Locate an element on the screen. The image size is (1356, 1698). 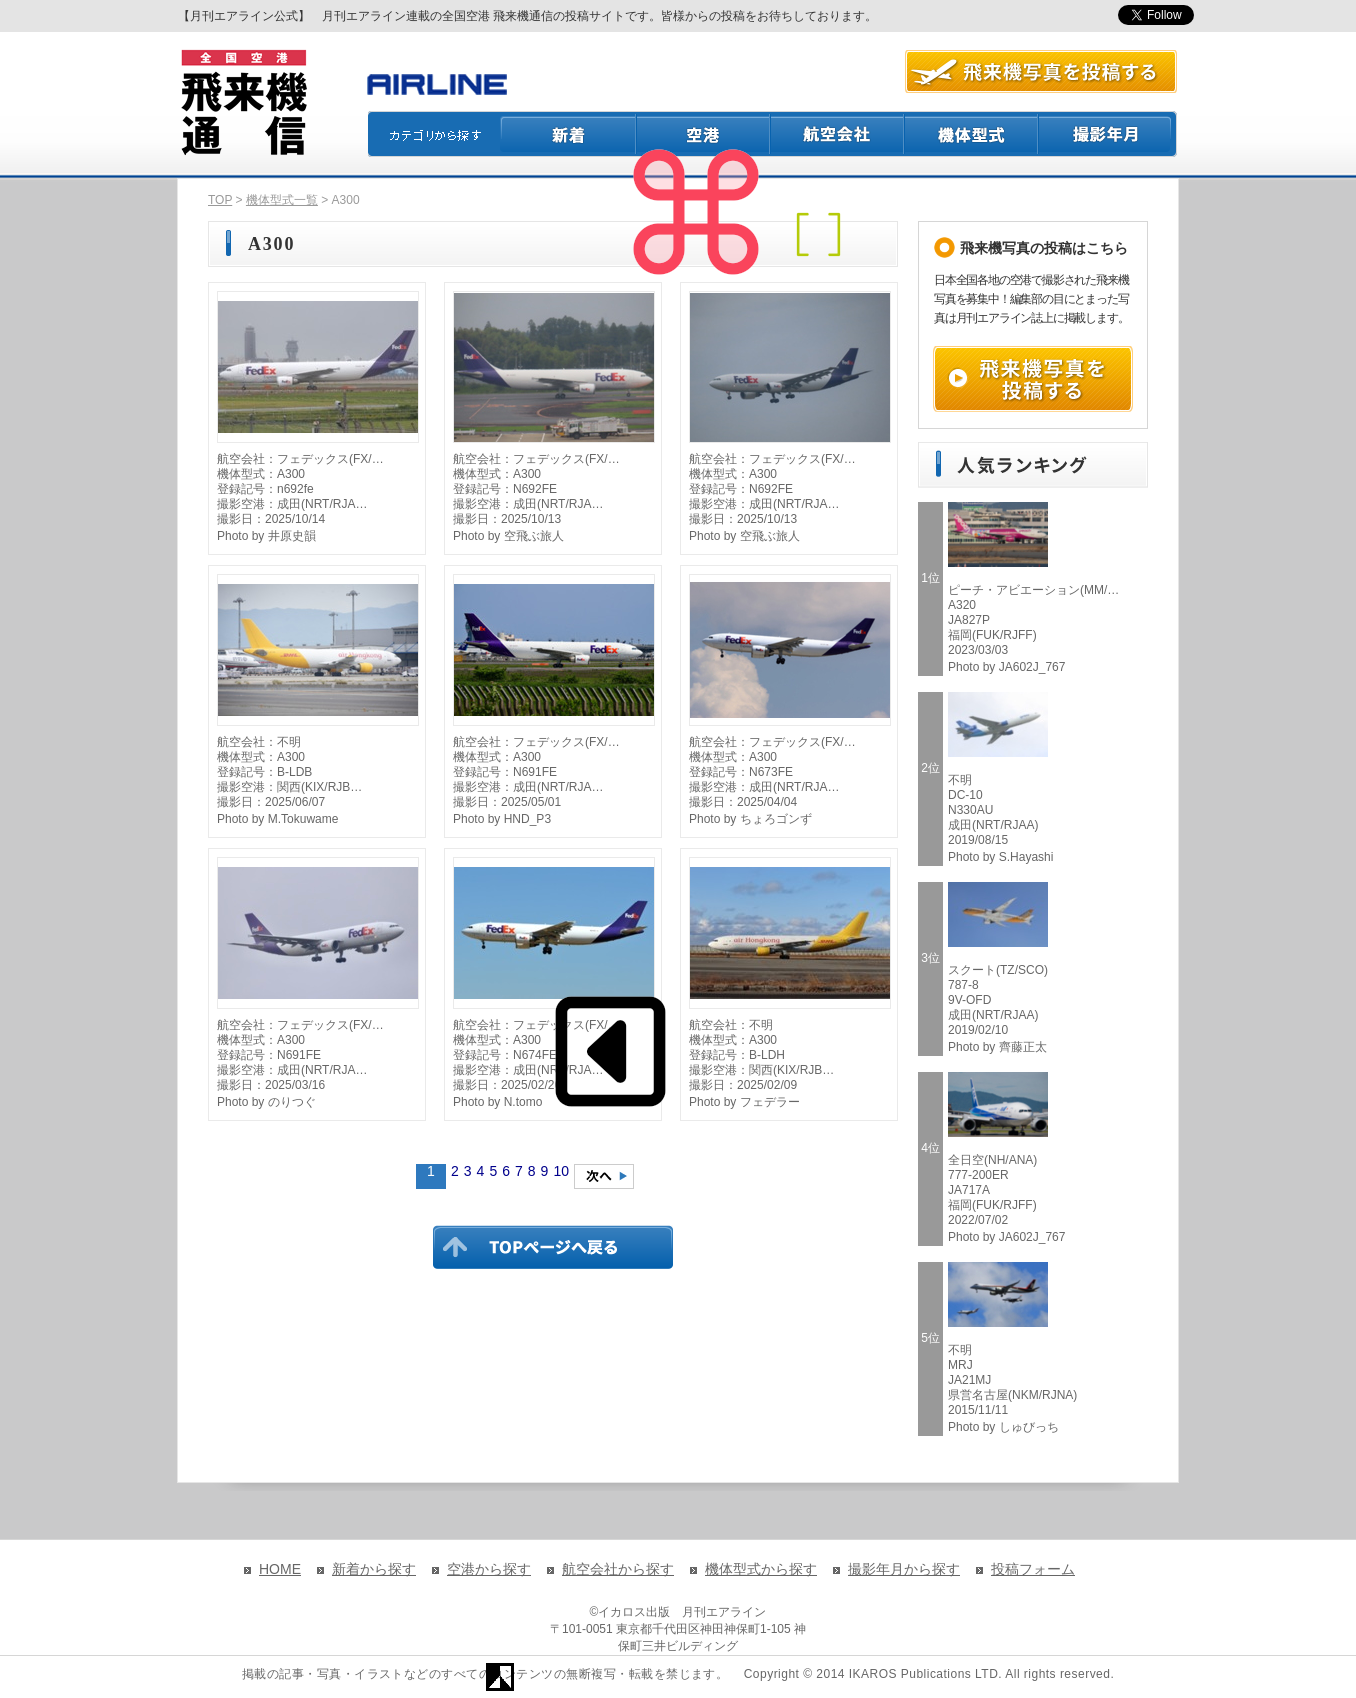
navigate to the previous item or screen is located at coordinates (610, 1051).